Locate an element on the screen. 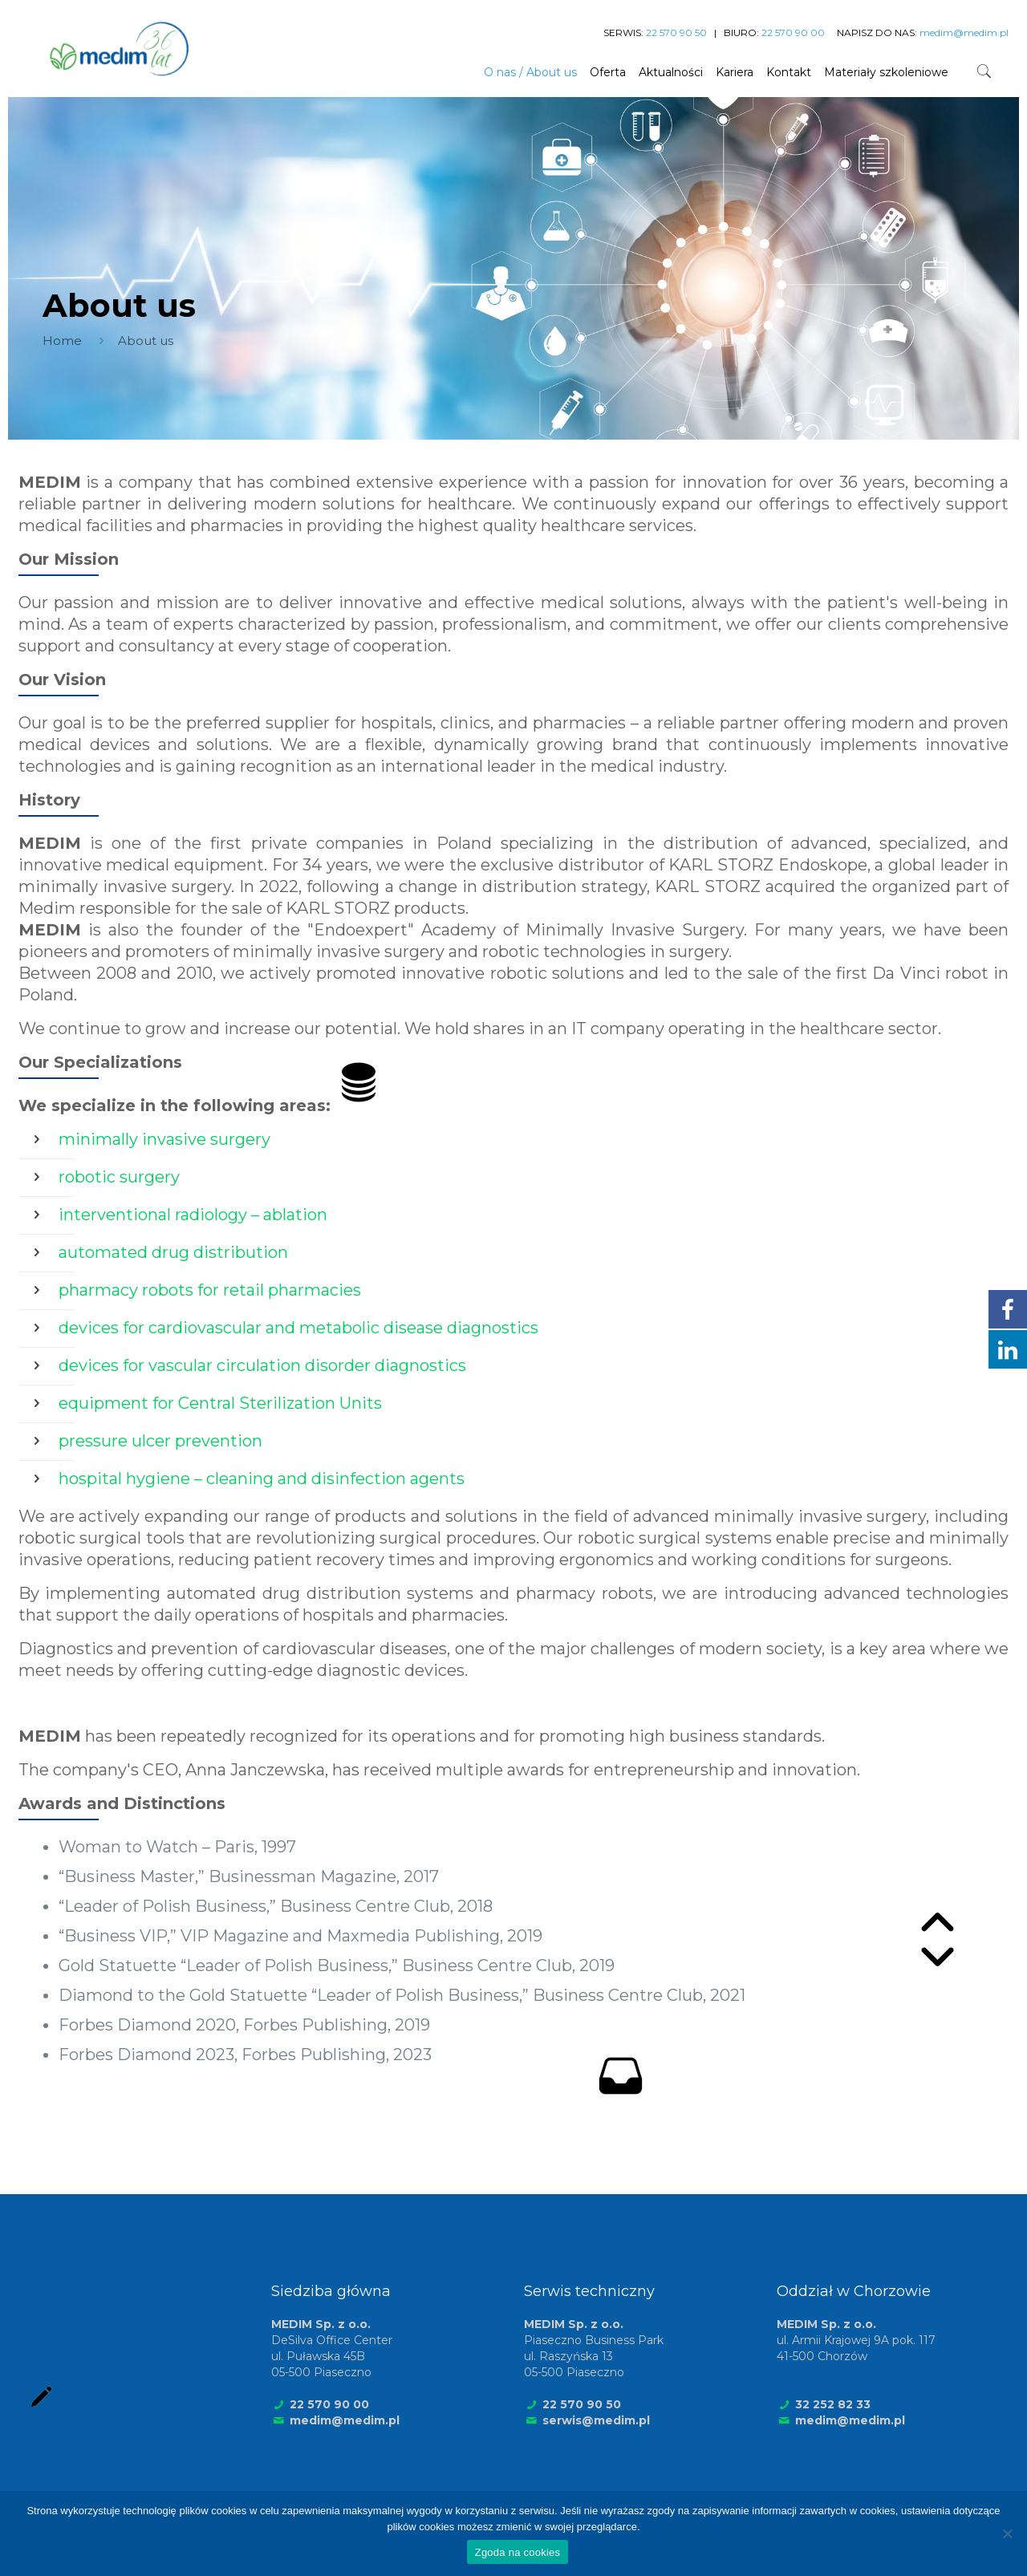 Image resolution: width=1027 pixels, height=2576 pixels. expand or collapse a dropdown menu is located at coordinates (937, 1939).